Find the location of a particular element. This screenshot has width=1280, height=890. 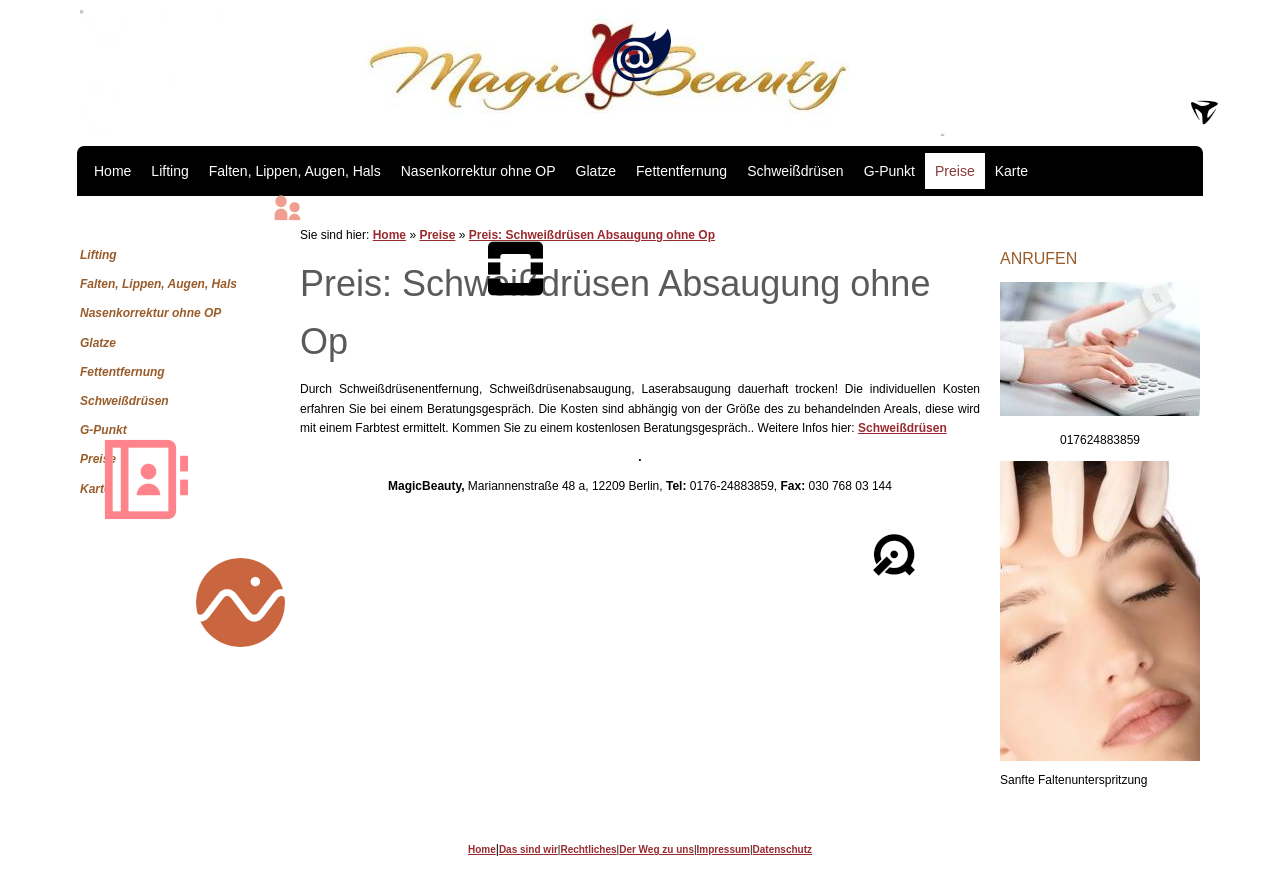

open your contacts list is located at coordinates (140, 479).